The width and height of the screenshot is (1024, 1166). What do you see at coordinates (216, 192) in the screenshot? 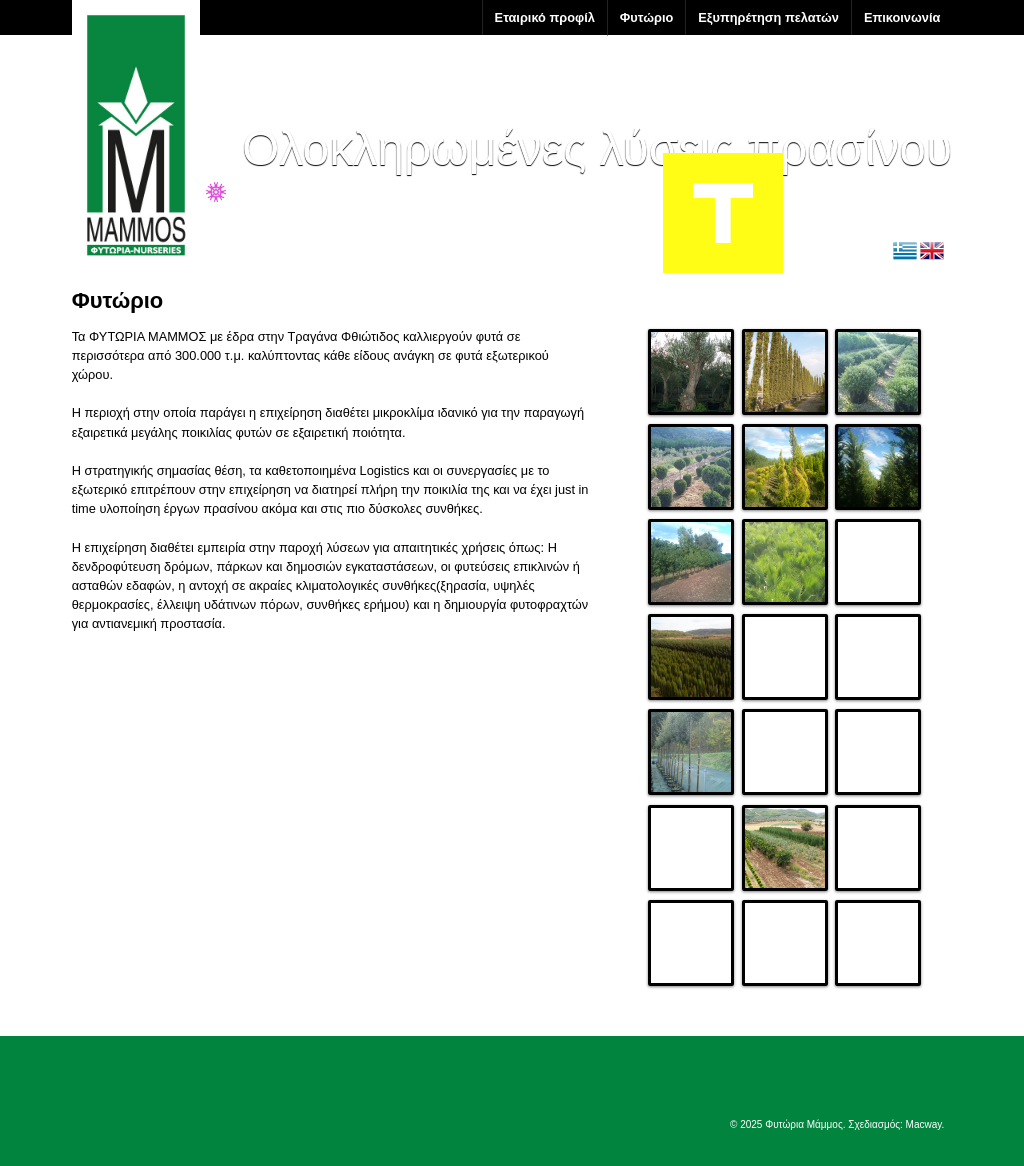
I see `knex.js database query builder` at bounding box center [216, 192].